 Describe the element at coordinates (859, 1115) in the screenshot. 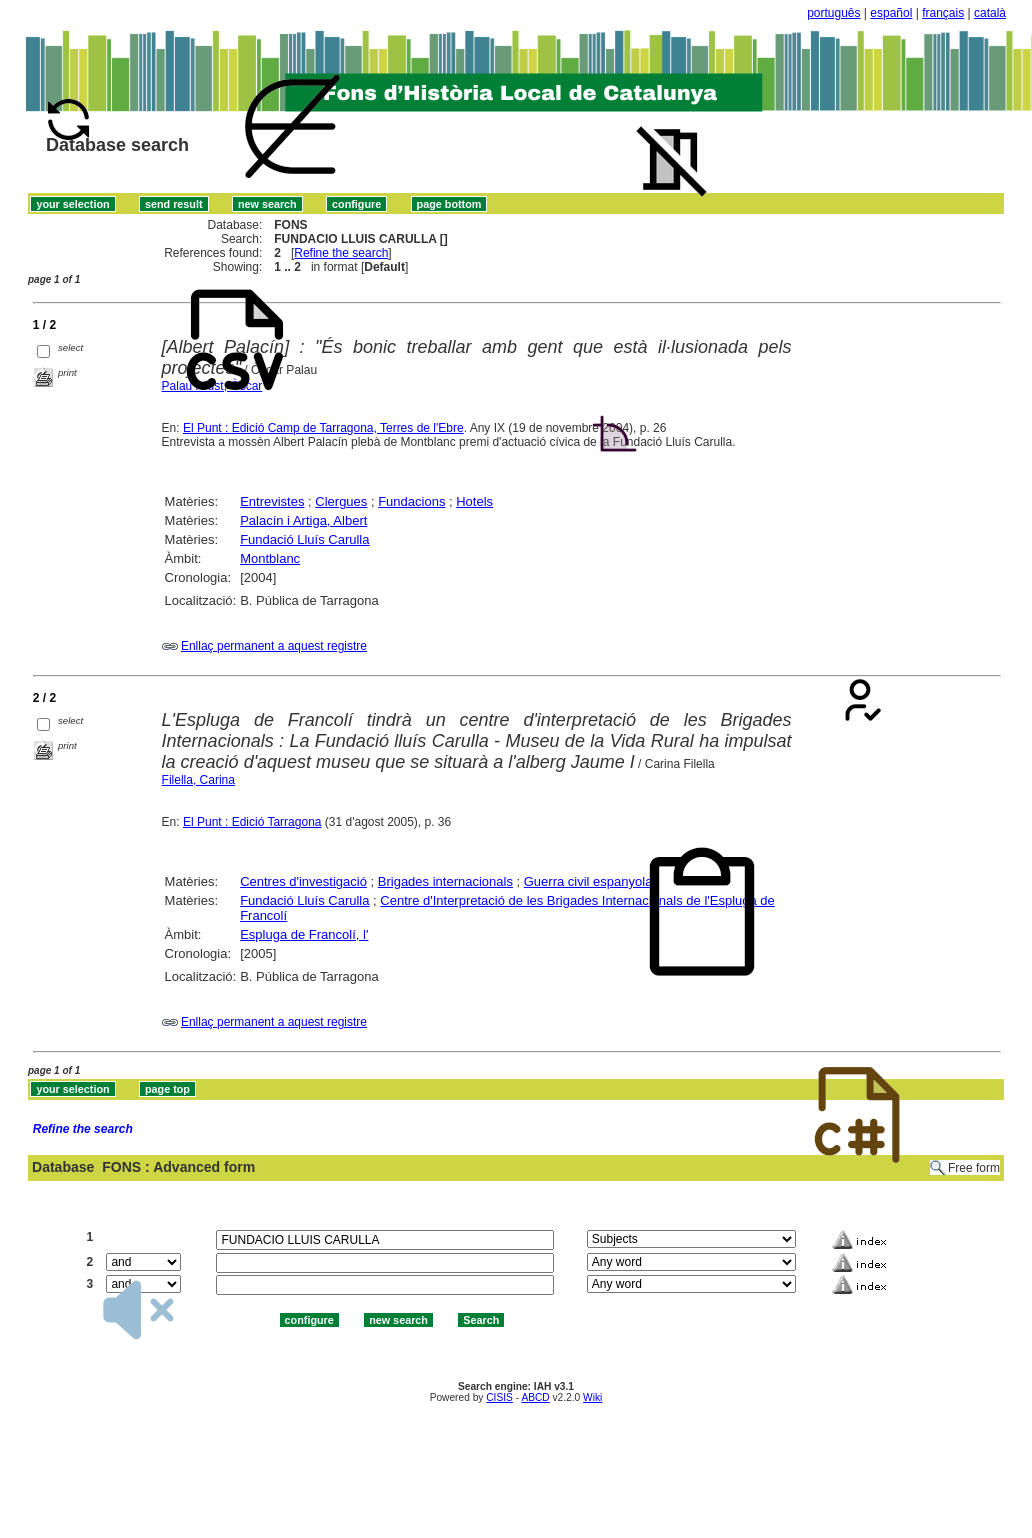

I see `a C# source code file` at that location.